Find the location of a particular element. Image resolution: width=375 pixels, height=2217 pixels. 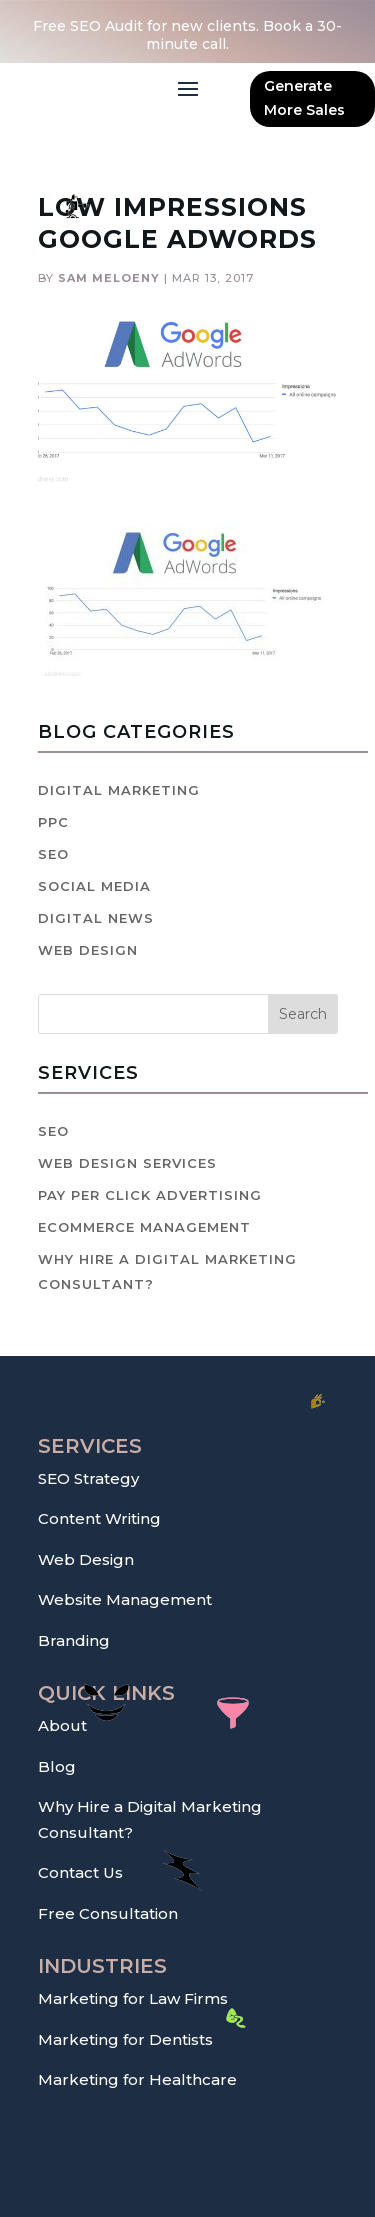

filter or sort content is located at coordinates (233, 1713).